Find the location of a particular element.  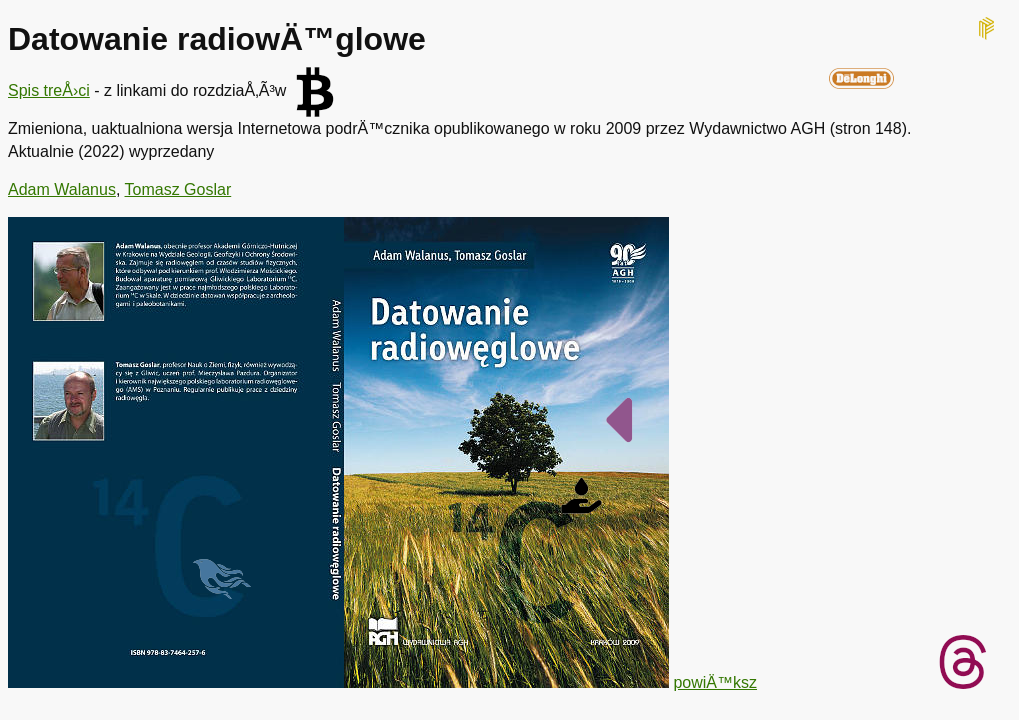

phoenix framework logo is located at coordinates (222, 579).